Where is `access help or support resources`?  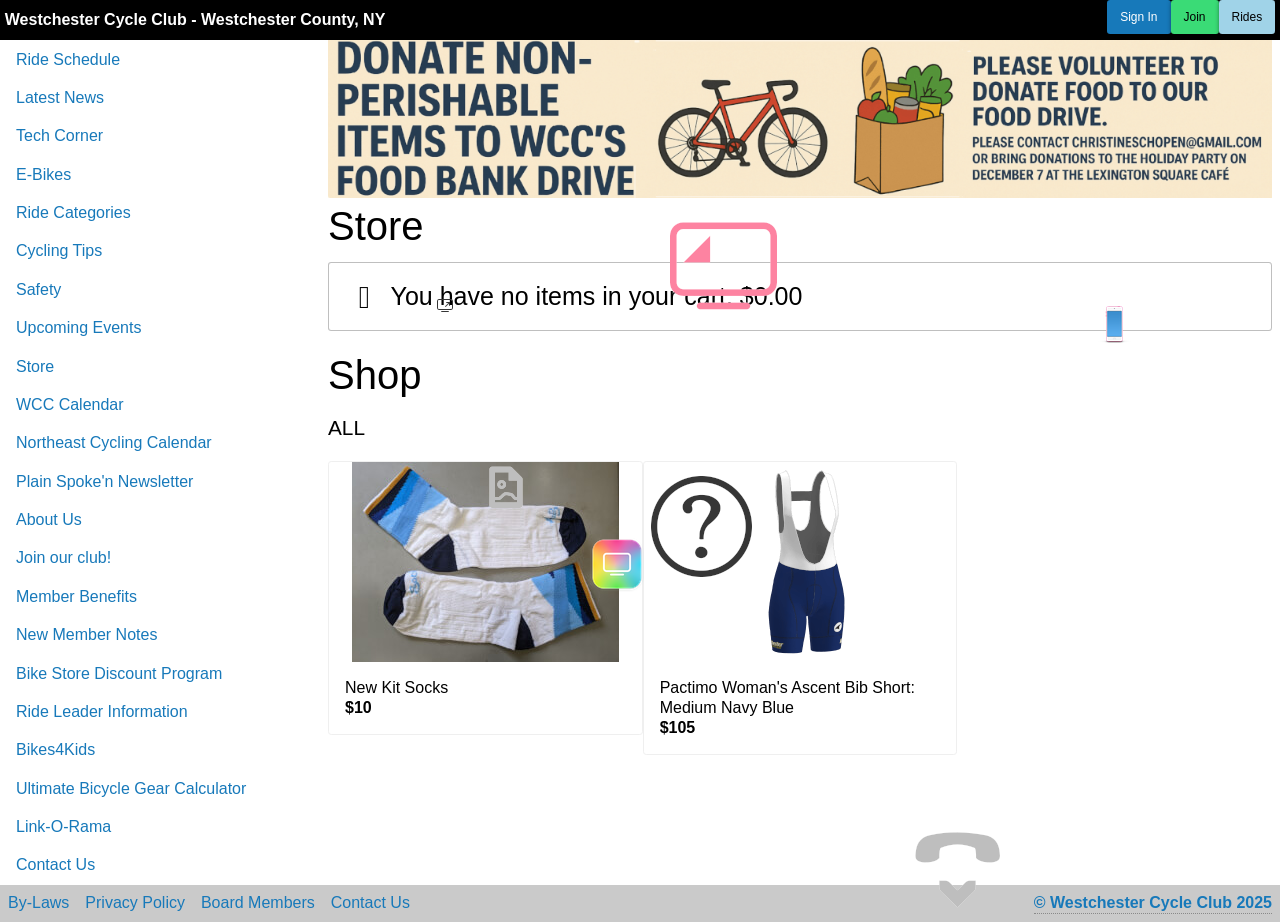 access help or support resources is located at coordinates (701, 526).